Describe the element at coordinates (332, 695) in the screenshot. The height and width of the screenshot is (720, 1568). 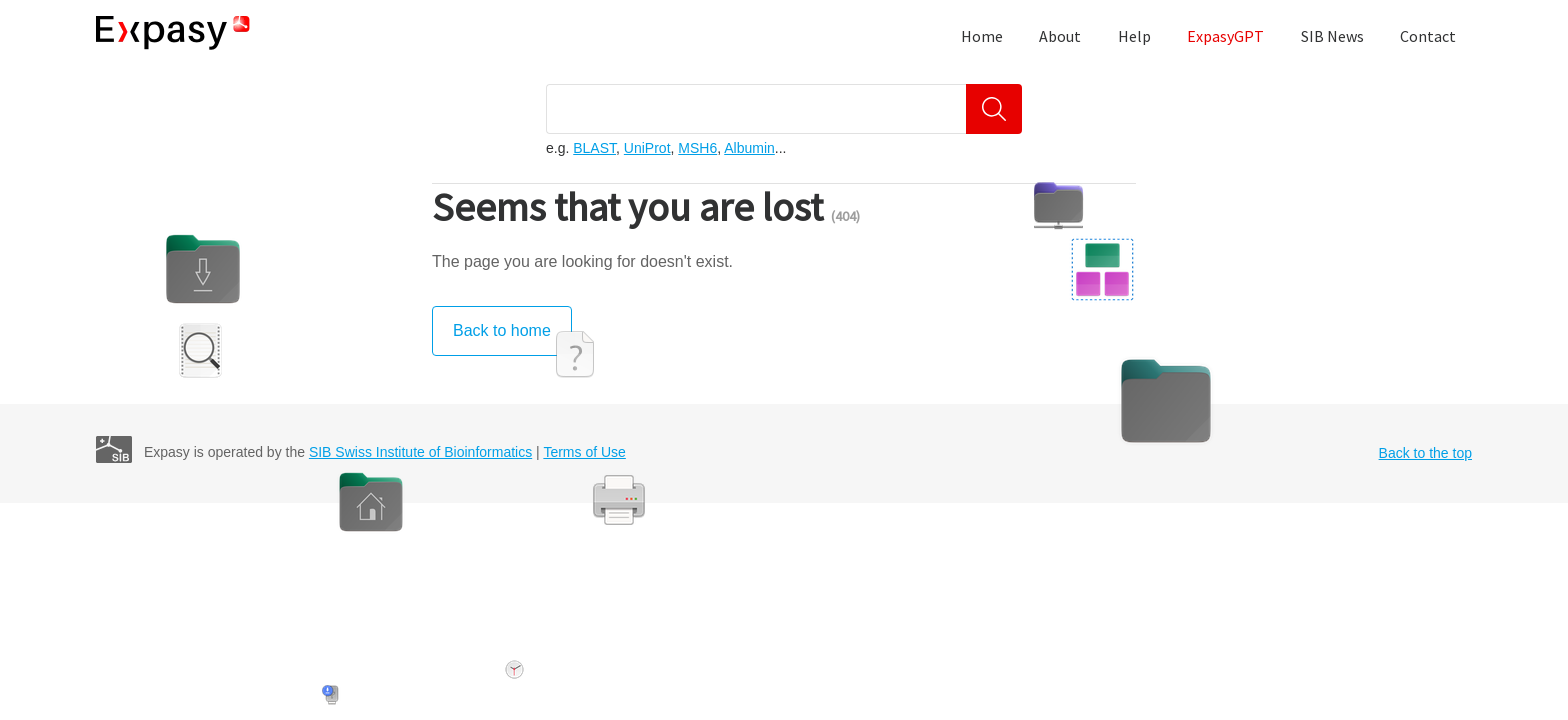
I see `create a bootable USB drive` at that location.